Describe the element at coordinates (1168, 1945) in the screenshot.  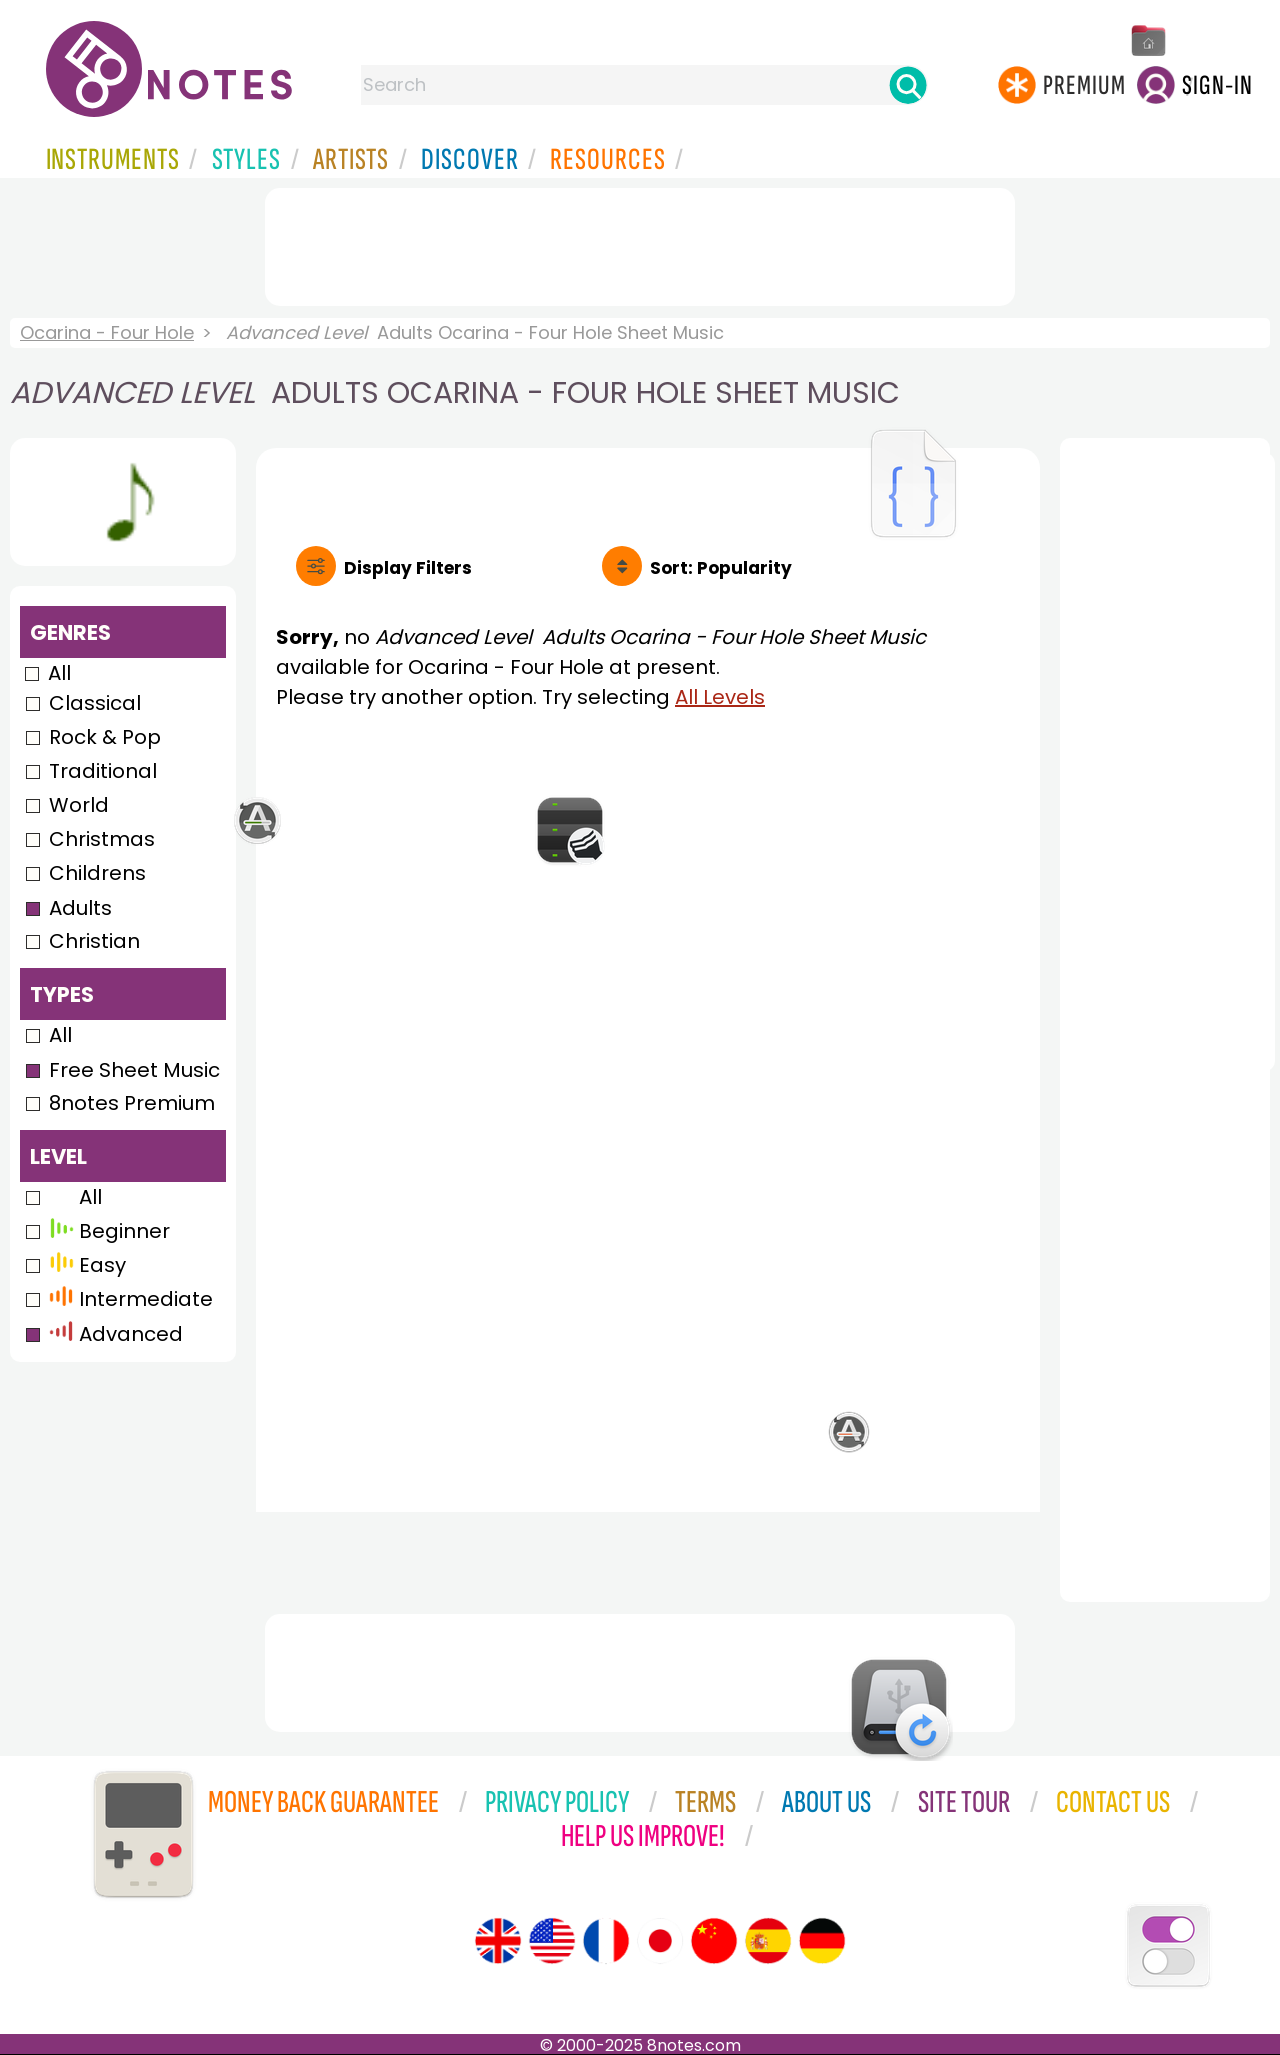
I see `open gnome tweaks application` at that location.